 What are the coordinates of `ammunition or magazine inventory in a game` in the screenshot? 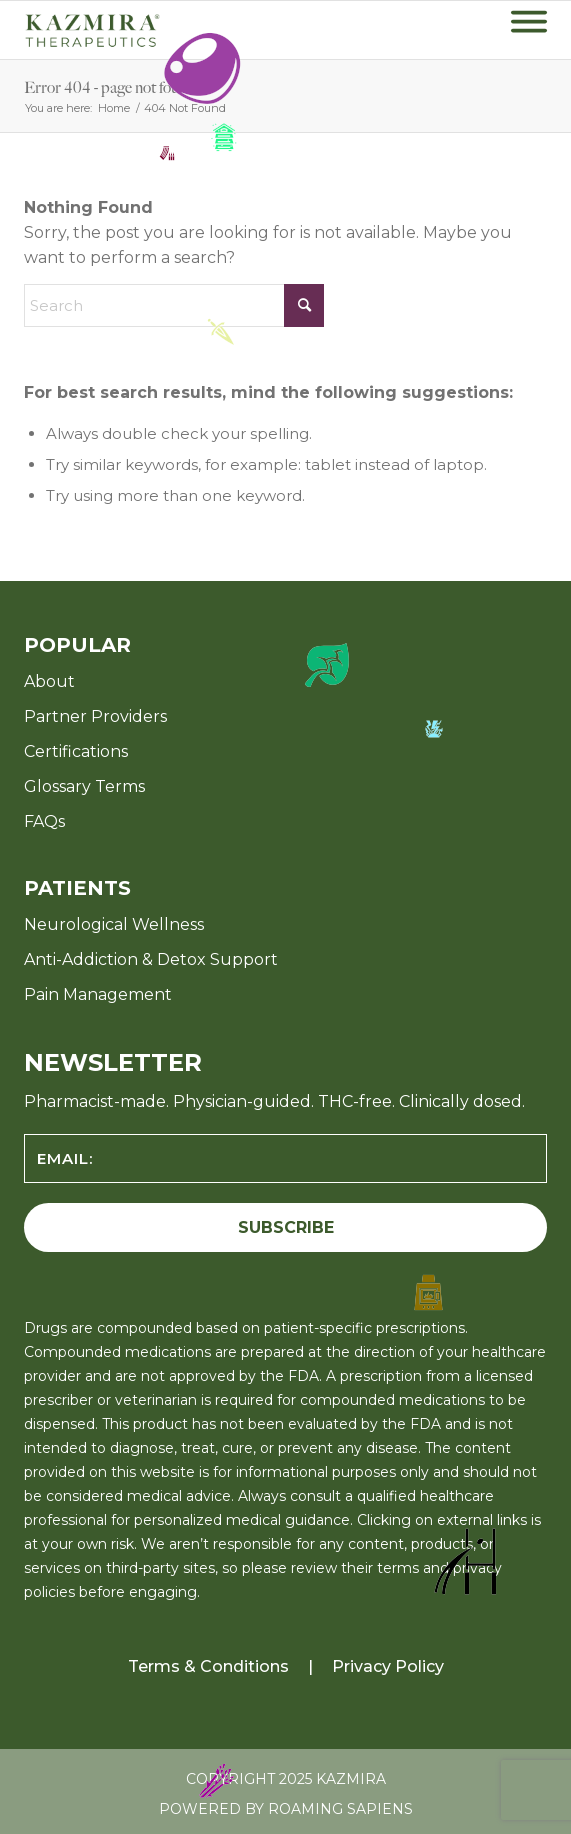 It's located at (167, 153).